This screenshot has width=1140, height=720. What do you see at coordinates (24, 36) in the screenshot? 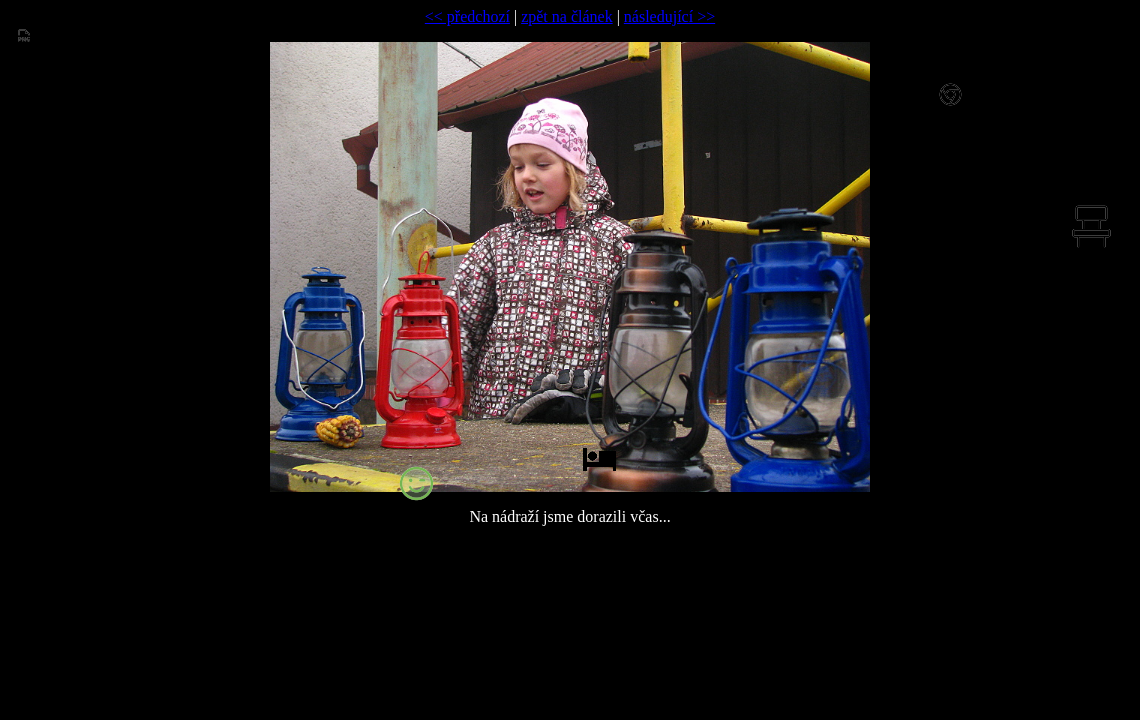
I see `a PNG image file` at bounding box center [24, 36].